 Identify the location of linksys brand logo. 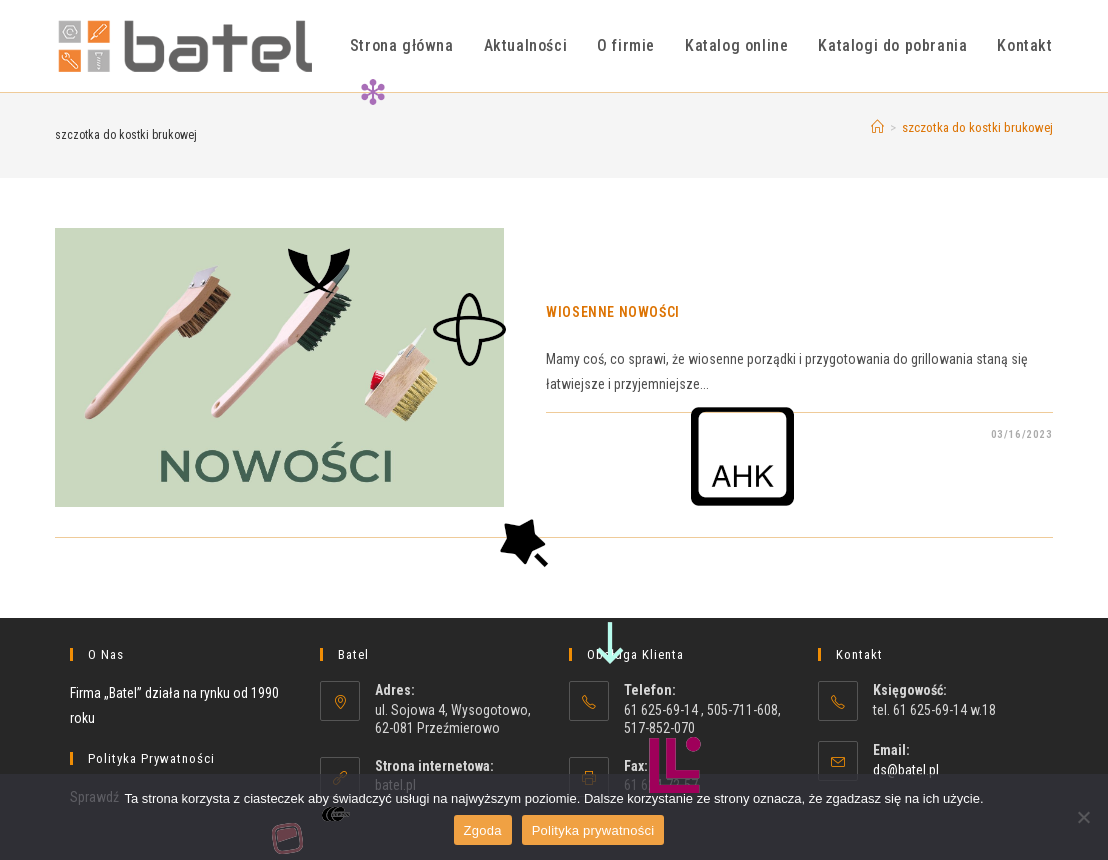
(675, 765).